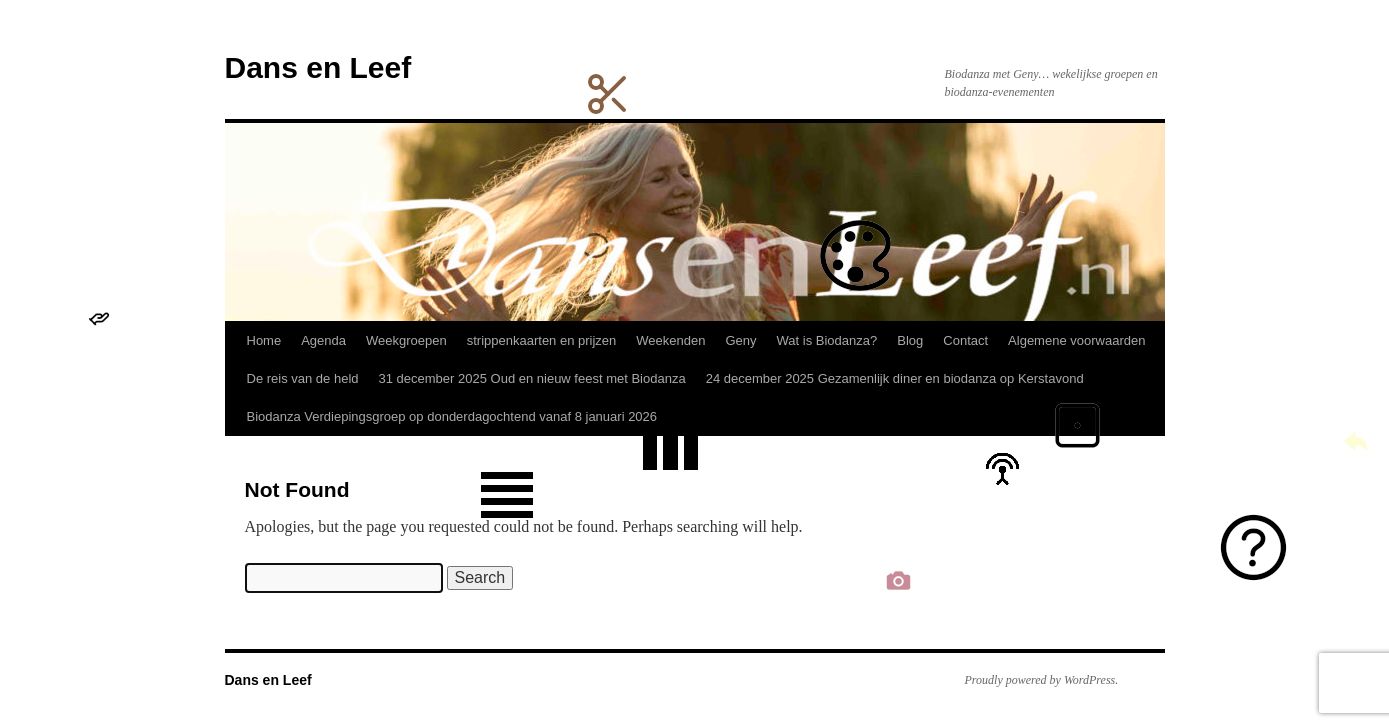 The height and width of the screenshot is (727, 1389). I want to click on switch to week view in calendar, so click(672, 450).